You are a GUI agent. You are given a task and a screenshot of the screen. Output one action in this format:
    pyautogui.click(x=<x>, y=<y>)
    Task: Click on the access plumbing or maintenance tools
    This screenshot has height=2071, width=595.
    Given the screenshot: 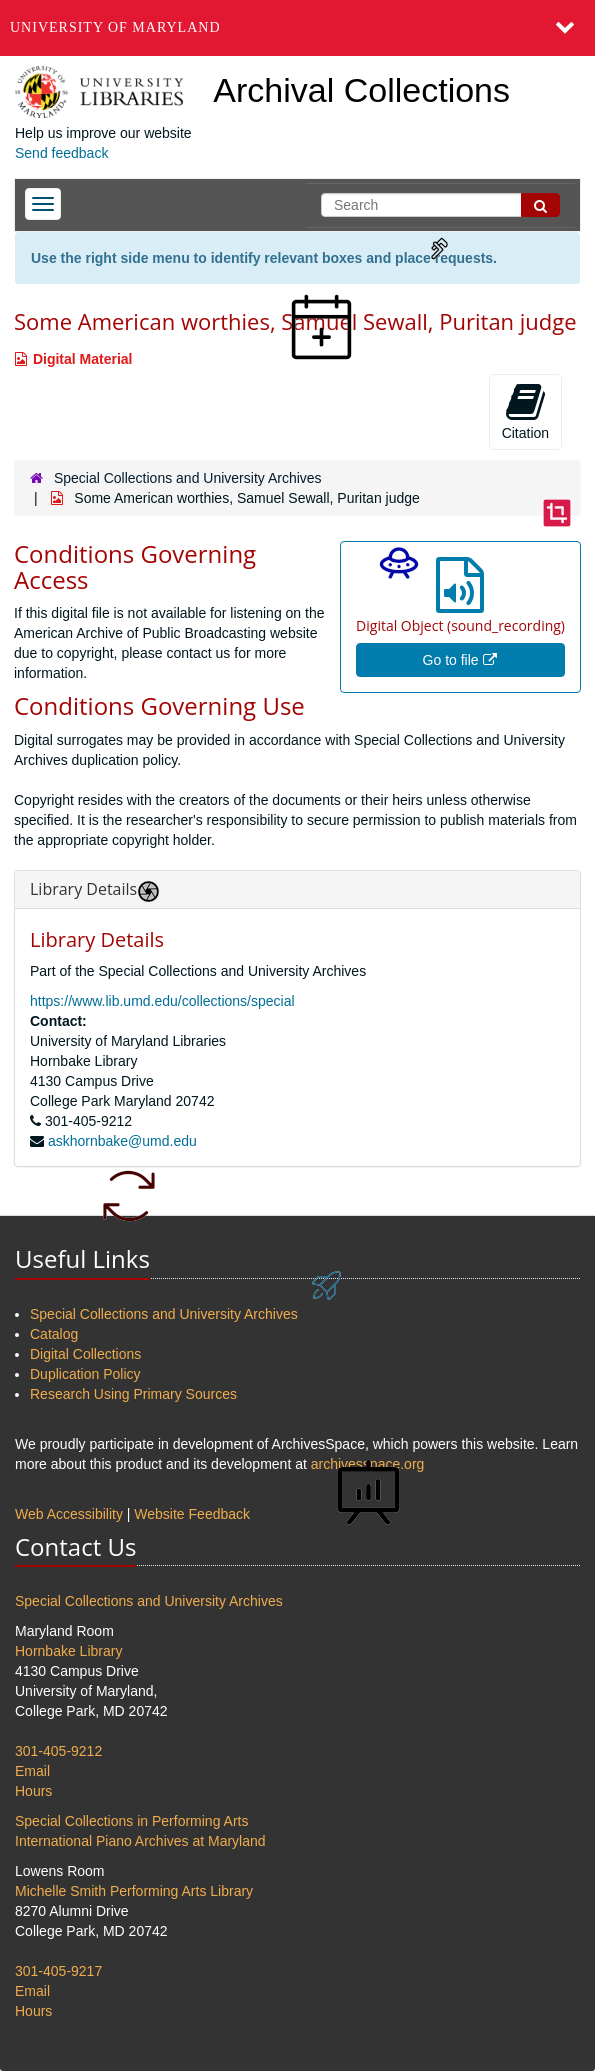 What is the action you would take?
    pyautogui.click(x=438, y=248)
    